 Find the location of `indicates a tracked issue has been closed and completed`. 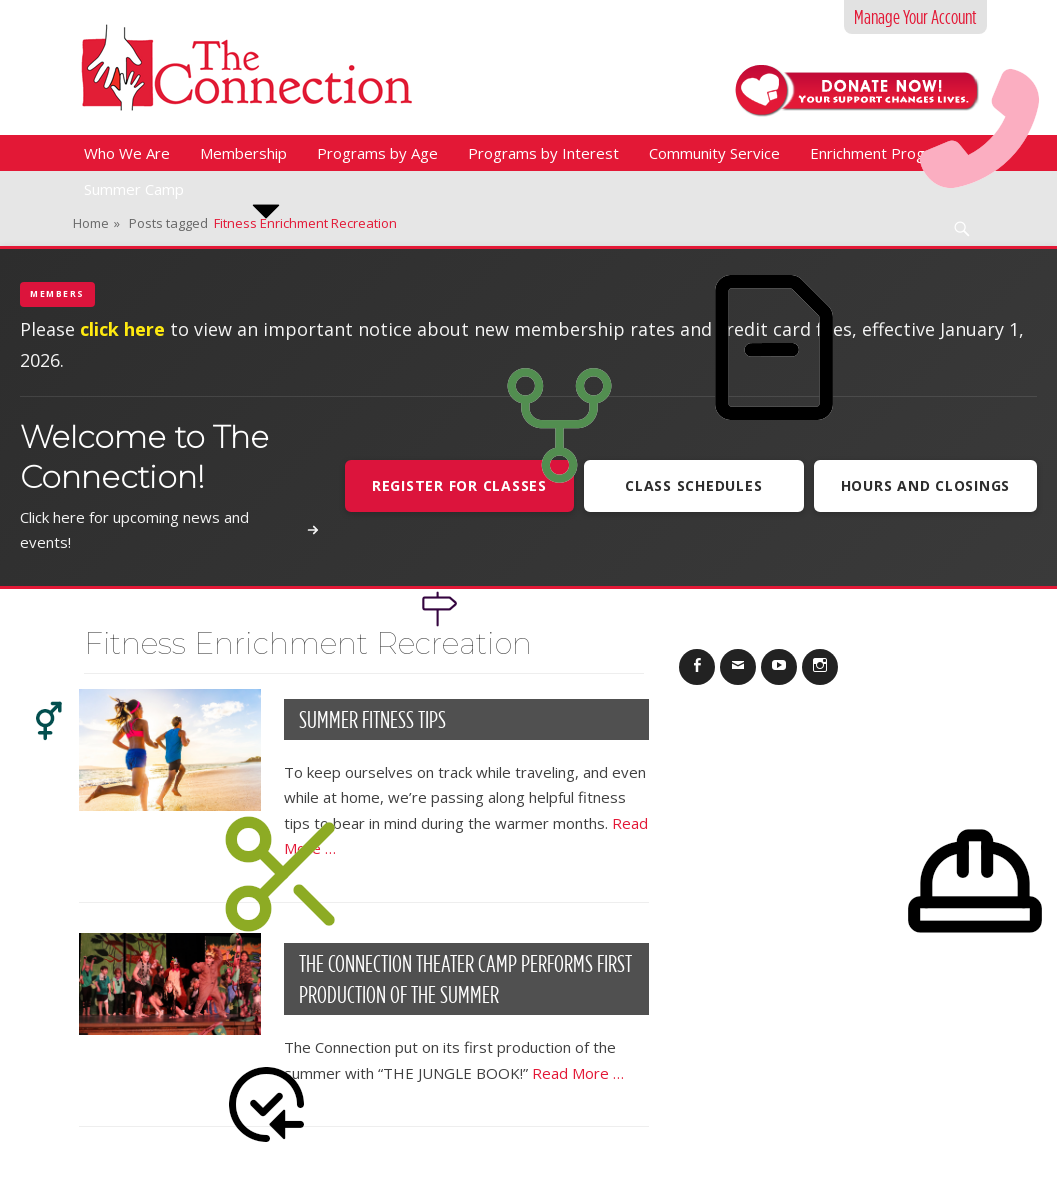

indicates a tracked issue has been closed and completed is located at coordinates (266, 1104).